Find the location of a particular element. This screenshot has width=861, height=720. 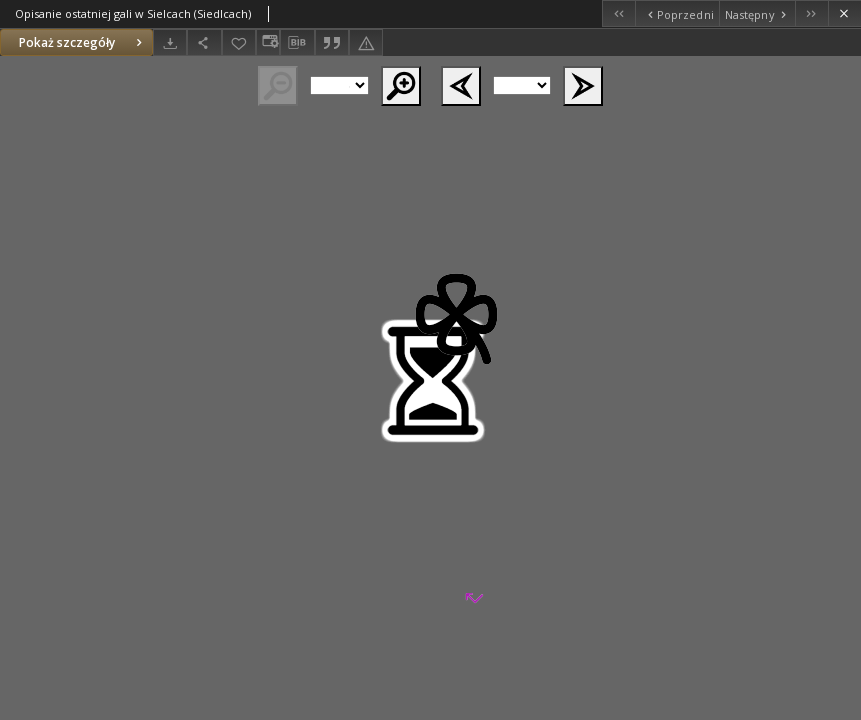

indicates a luck or chance-based feature is located at coordinates (456, 317).